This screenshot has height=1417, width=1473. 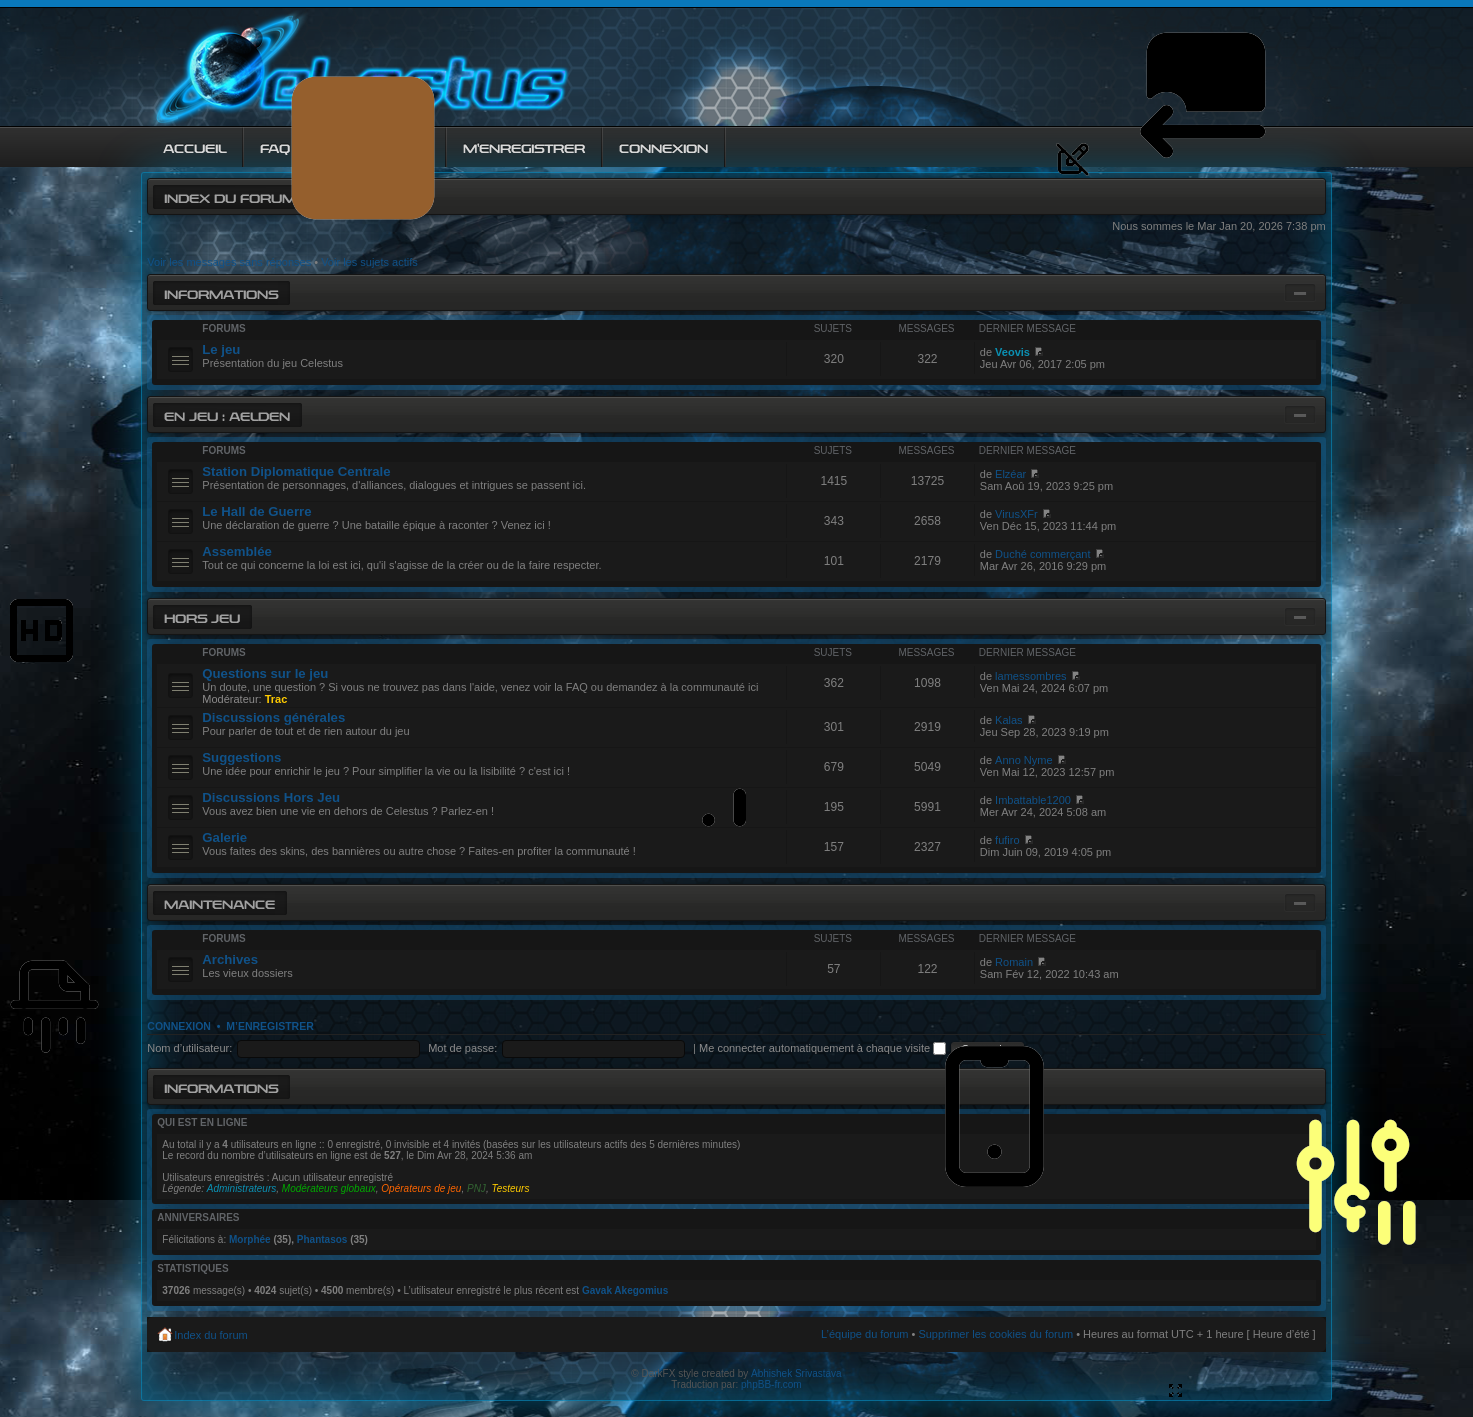 What do you see at coordinates (1206, 92) in the screenshot?
I see `auto-fit content to the left edge` at bounding box center [1206, 92].